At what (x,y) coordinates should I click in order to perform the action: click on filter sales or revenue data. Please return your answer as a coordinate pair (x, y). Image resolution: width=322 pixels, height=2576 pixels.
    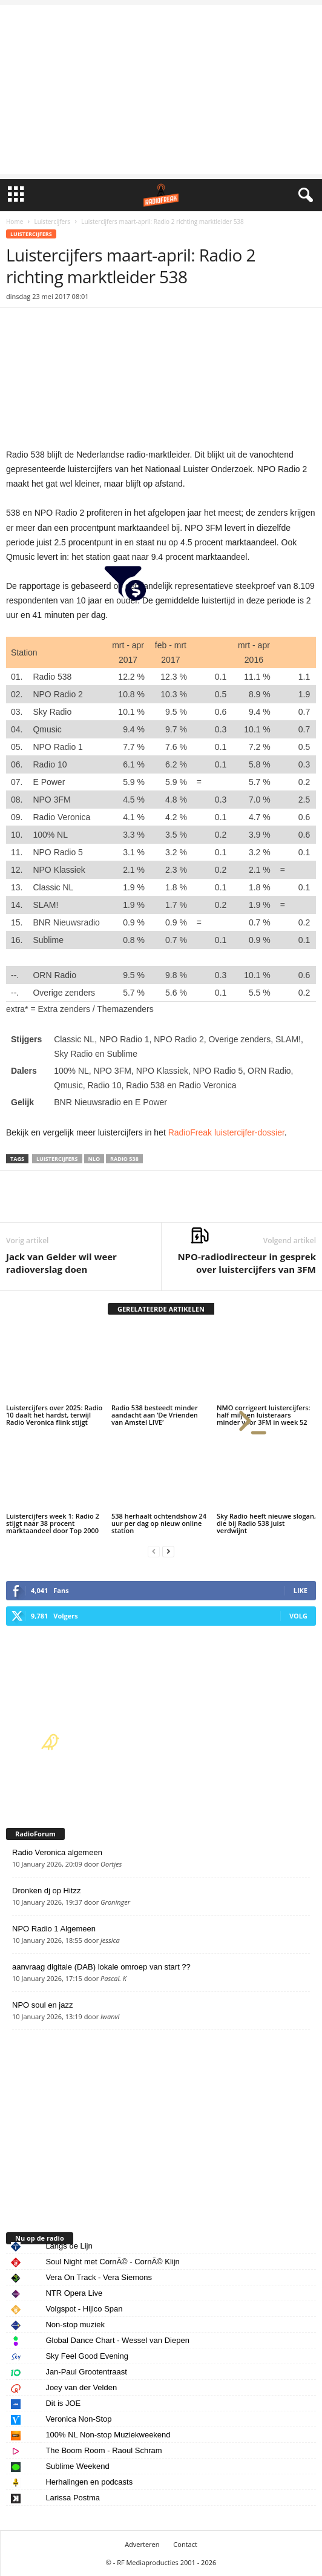
    Looking at the image, I should click on (125, 580).